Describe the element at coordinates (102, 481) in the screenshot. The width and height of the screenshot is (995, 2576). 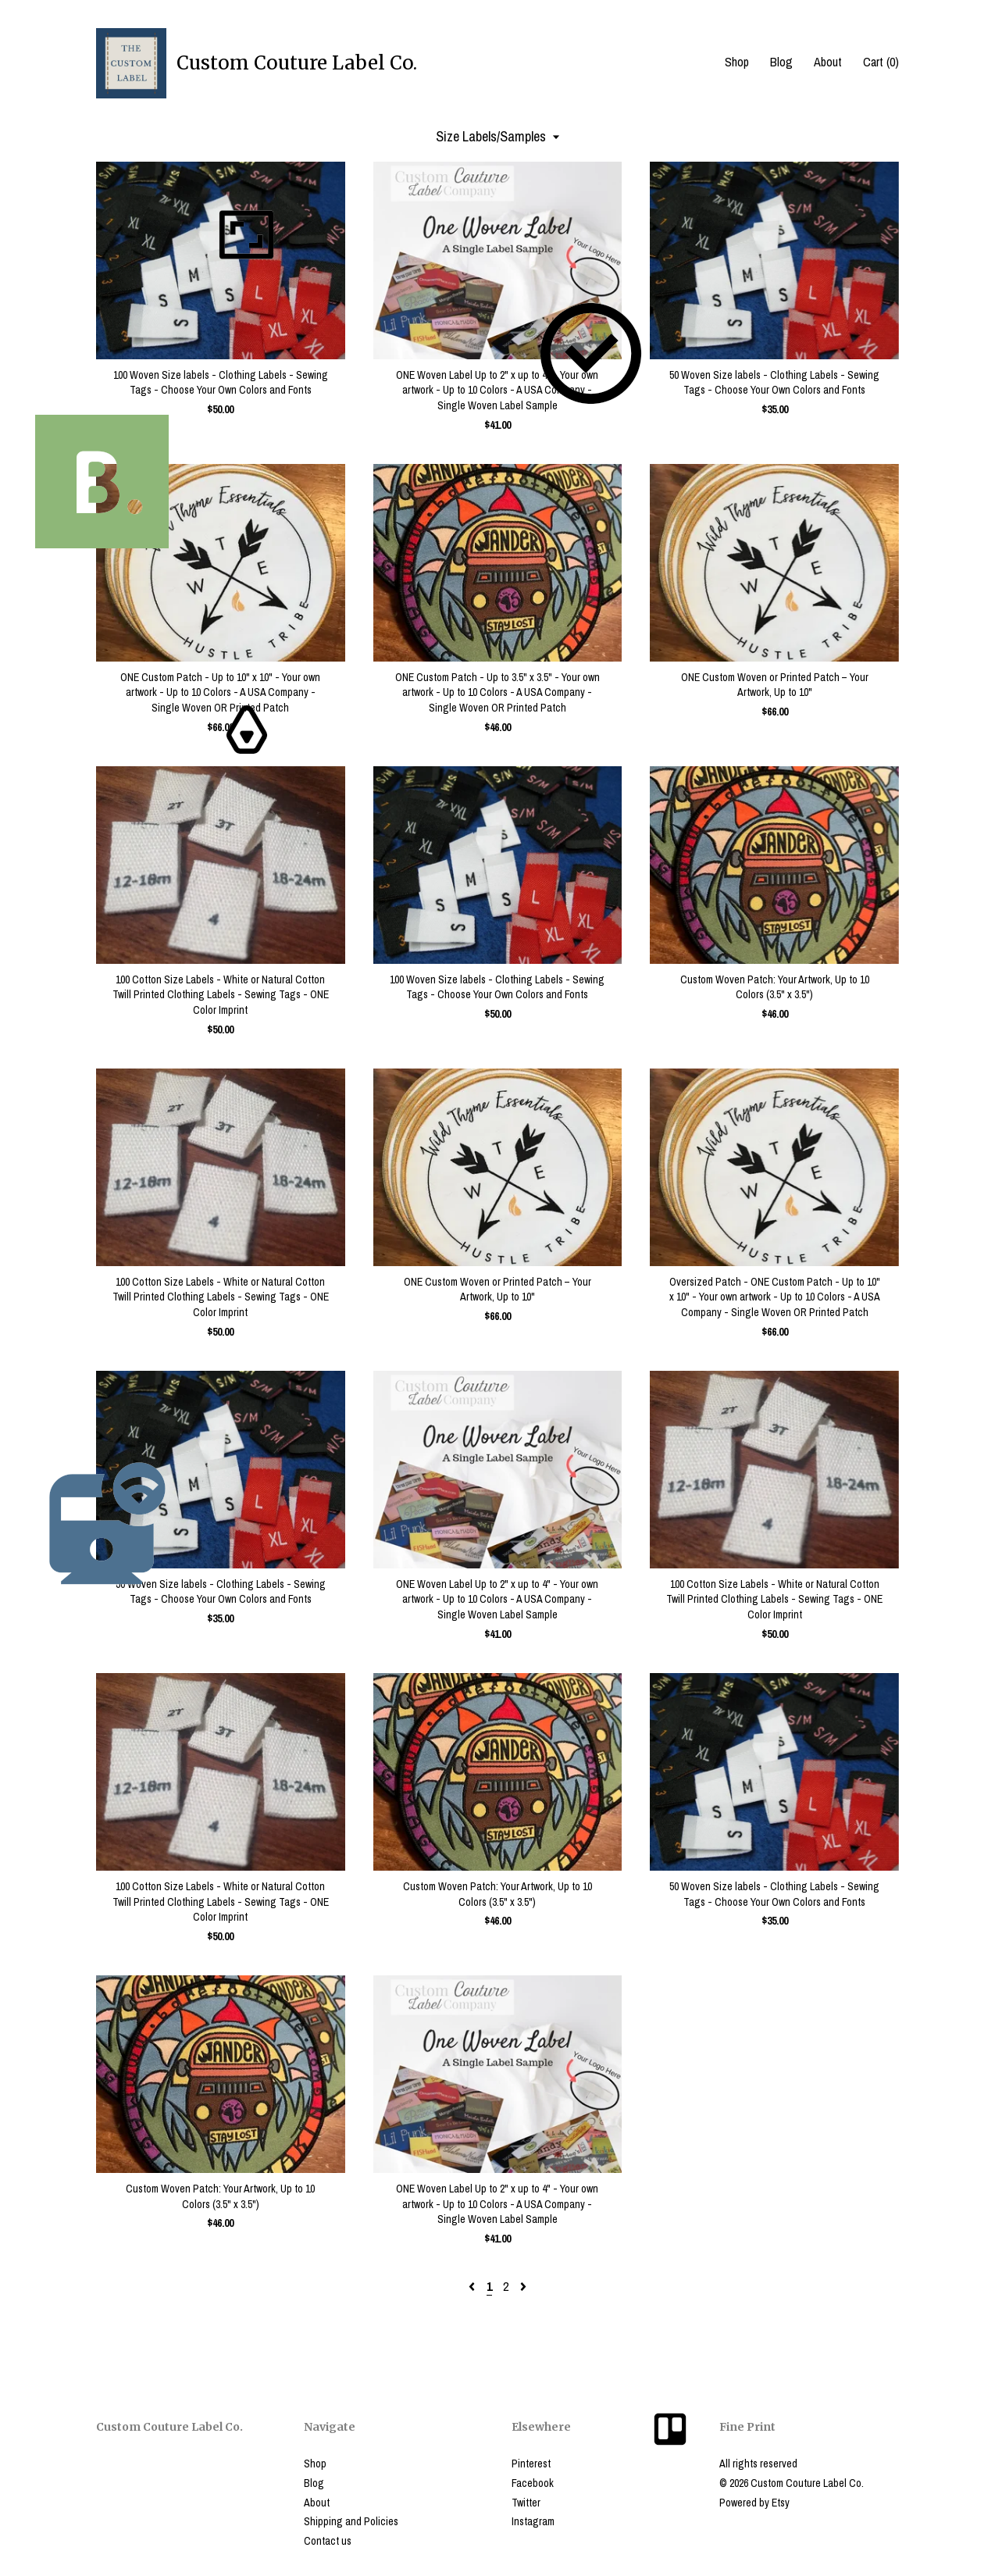
I see `open the Booking.com app` at that location.